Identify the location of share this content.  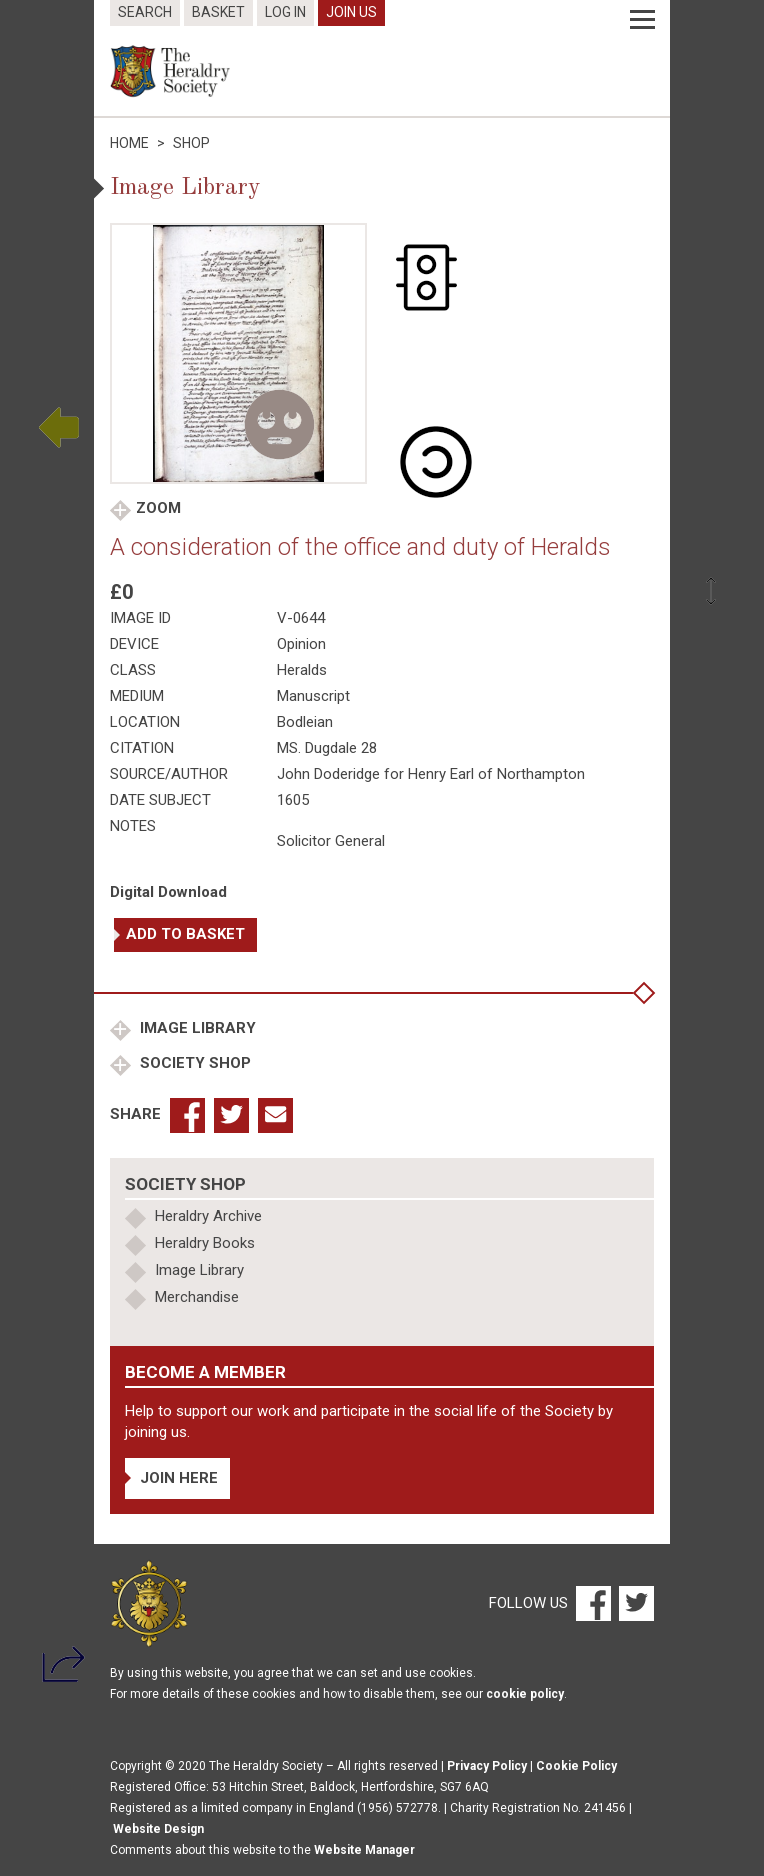
(63, 1662).